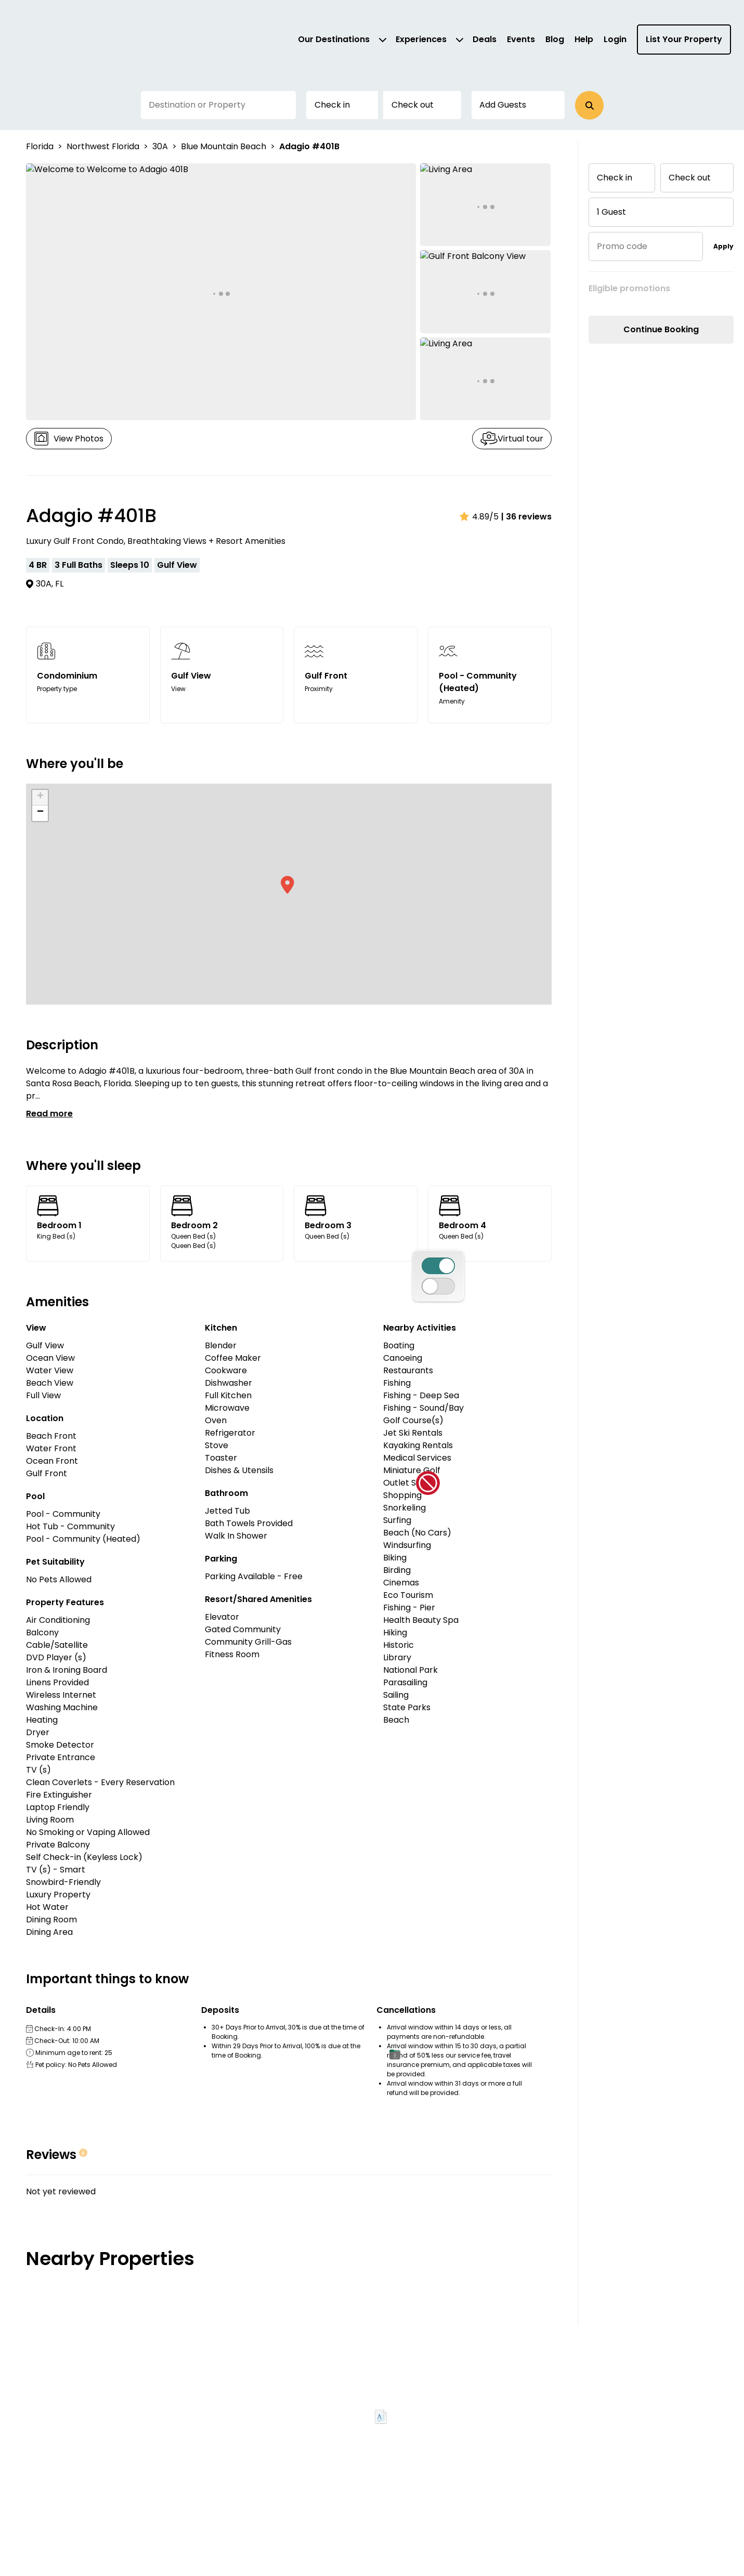  Describe the element at coordinates (428, 1483) in the screenshot. I see `delete an email message` at that location.